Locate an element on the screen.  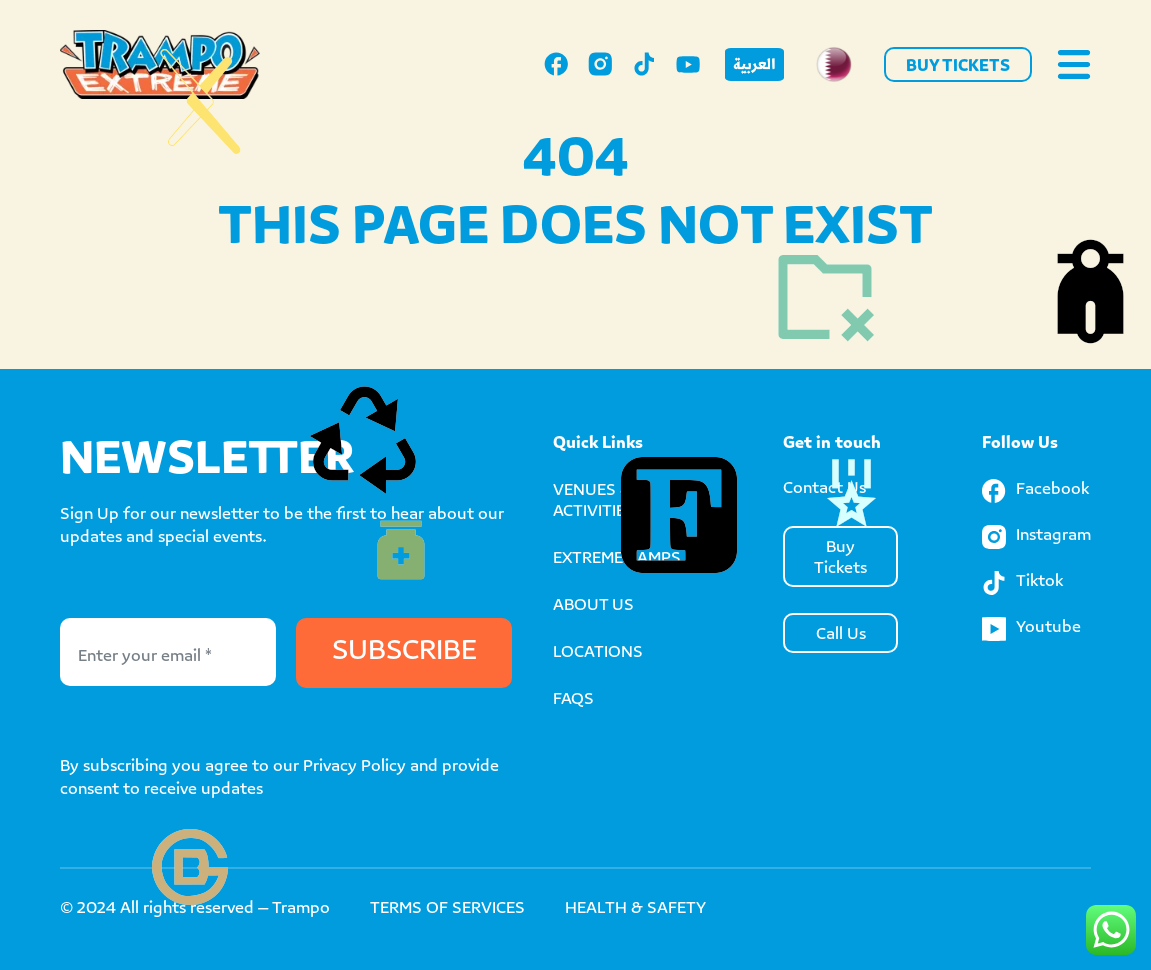
close or collapse a folder is located at coordinates (825, 297).